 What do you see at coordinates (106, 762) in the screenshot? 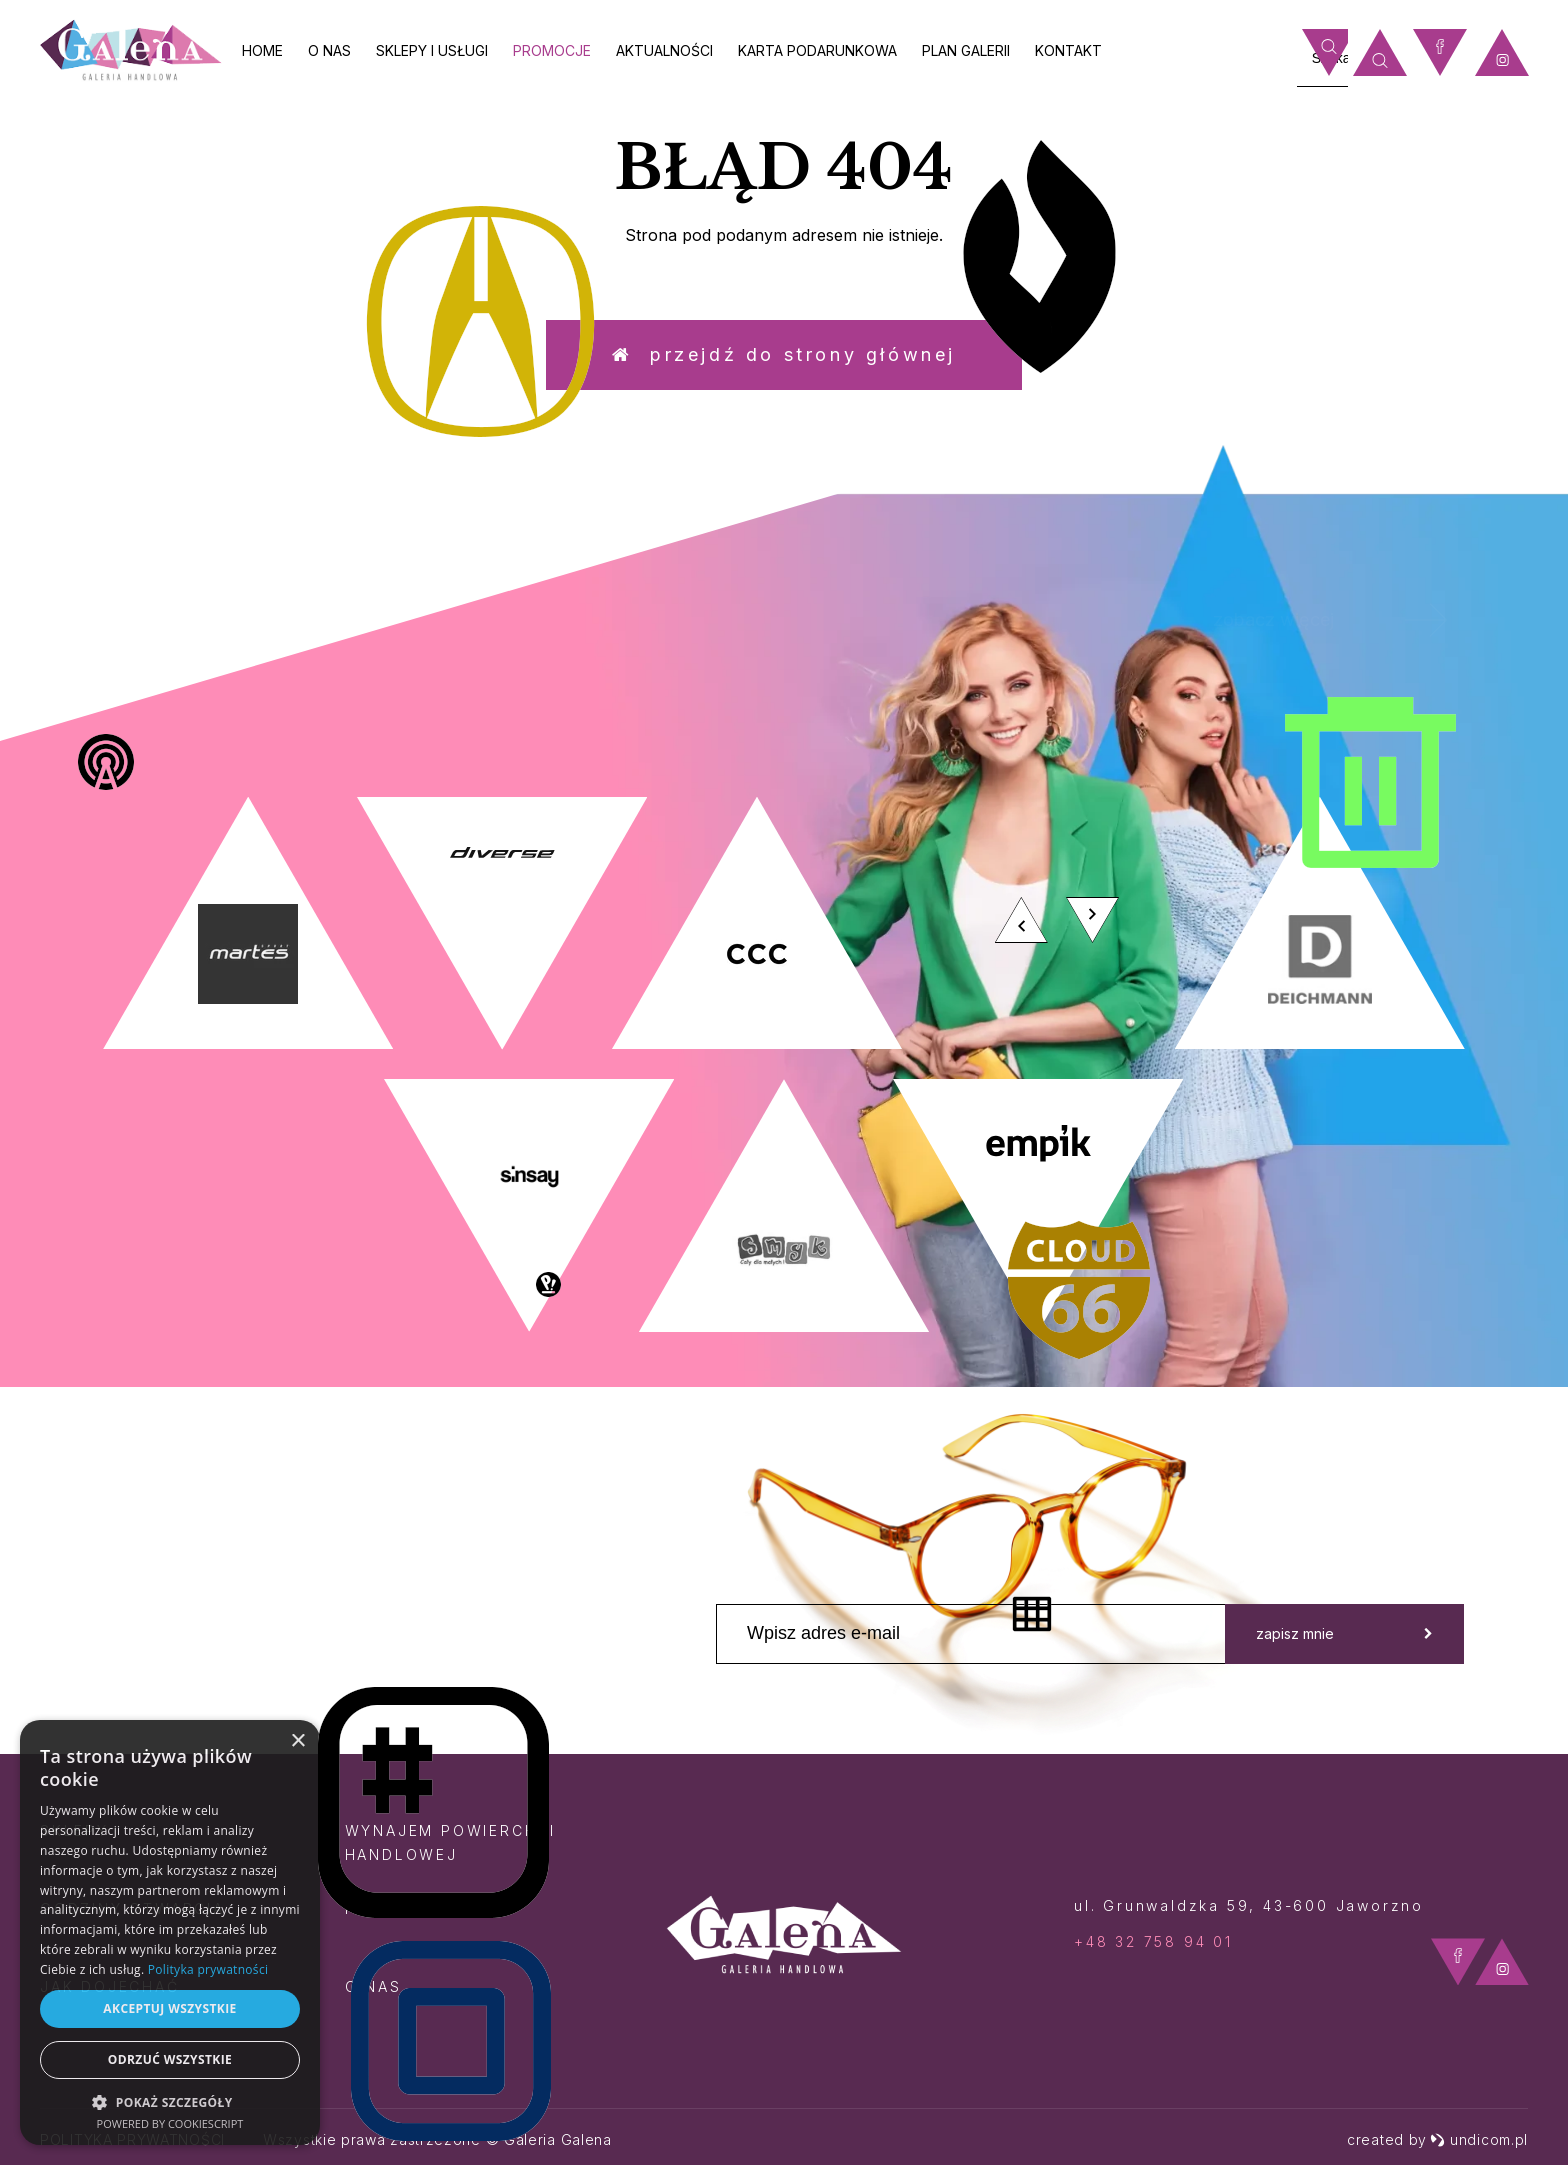
I see `open the AntennaPod podcast app` at bounding box center [106, 762].